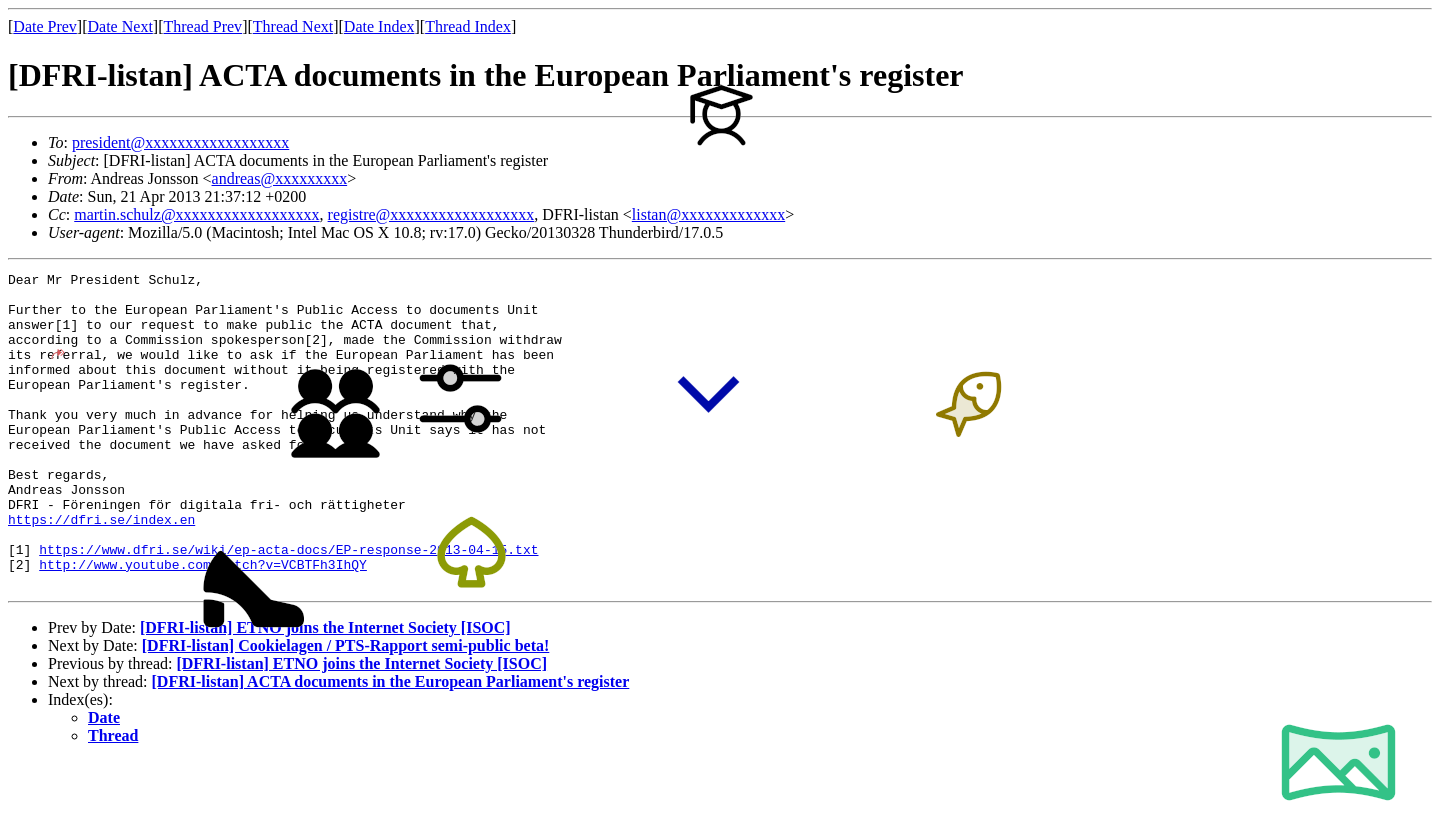  Describe the element at coordinates (721, 116) in the screenshot. I see `view student profile` at that location.